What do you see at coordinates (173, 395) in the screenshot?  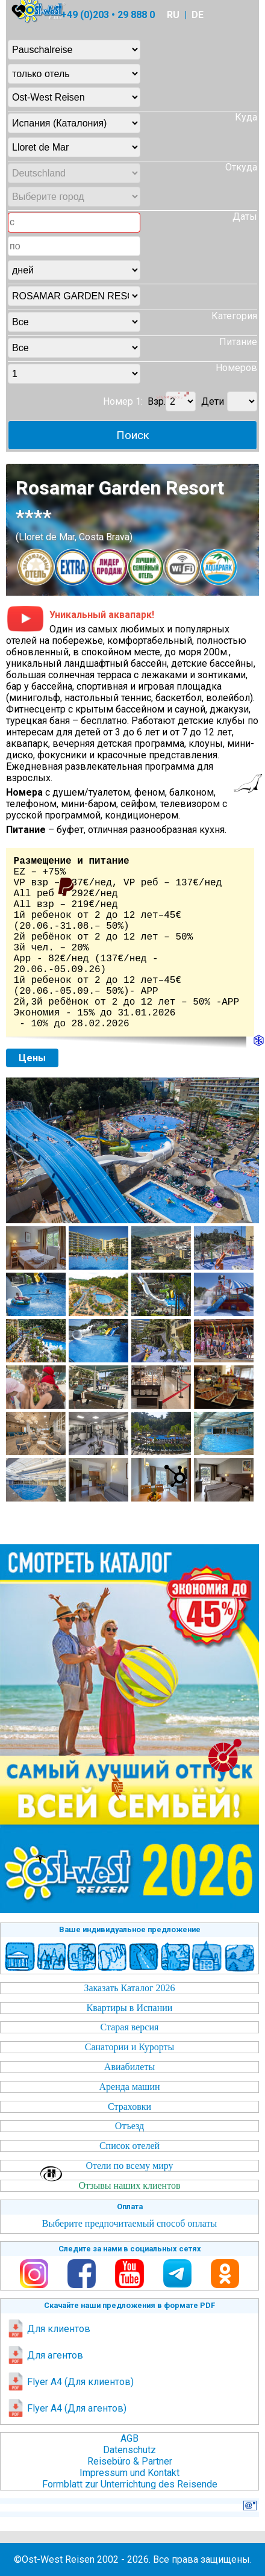 I see `access steamworks developer portal` at bounding box center [173, 395].